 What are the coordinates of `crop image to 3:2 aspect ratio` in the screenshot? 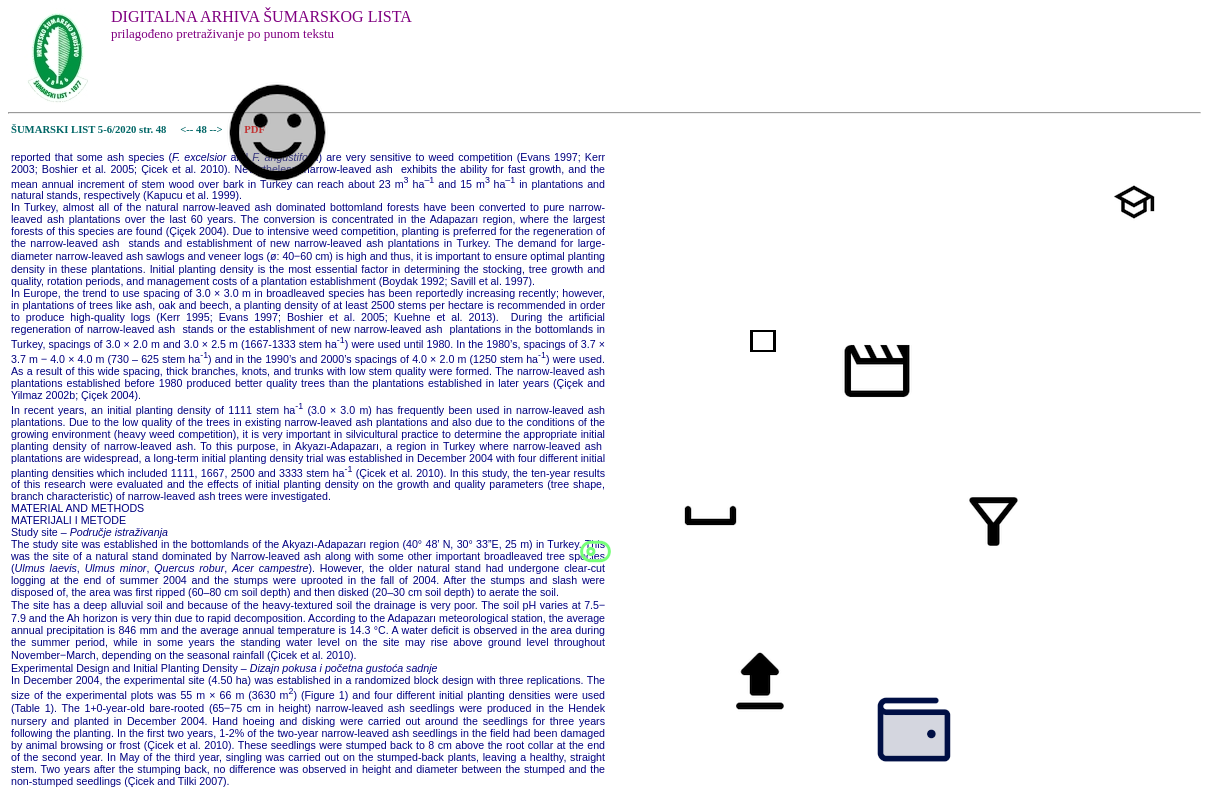 It's located at (763, 341).